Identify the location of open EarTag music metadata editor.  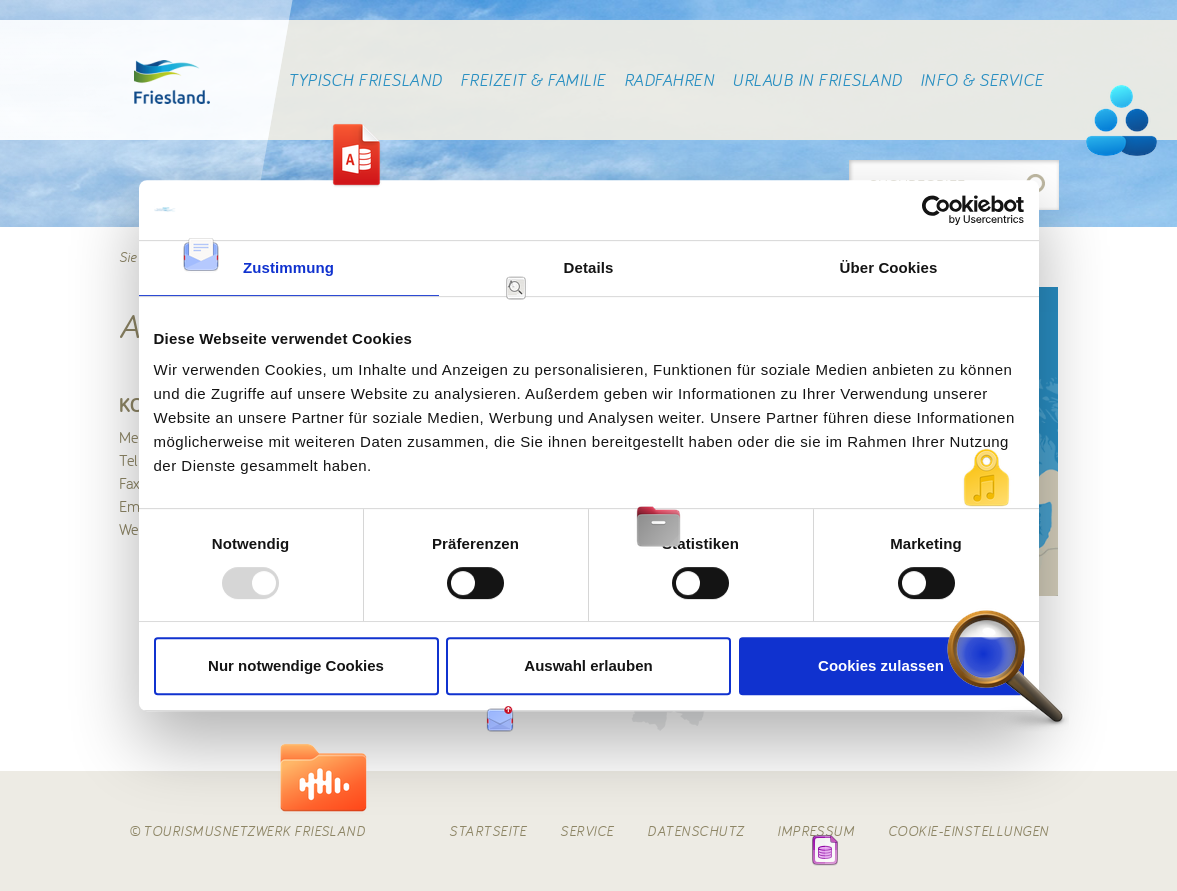
(986, 477).